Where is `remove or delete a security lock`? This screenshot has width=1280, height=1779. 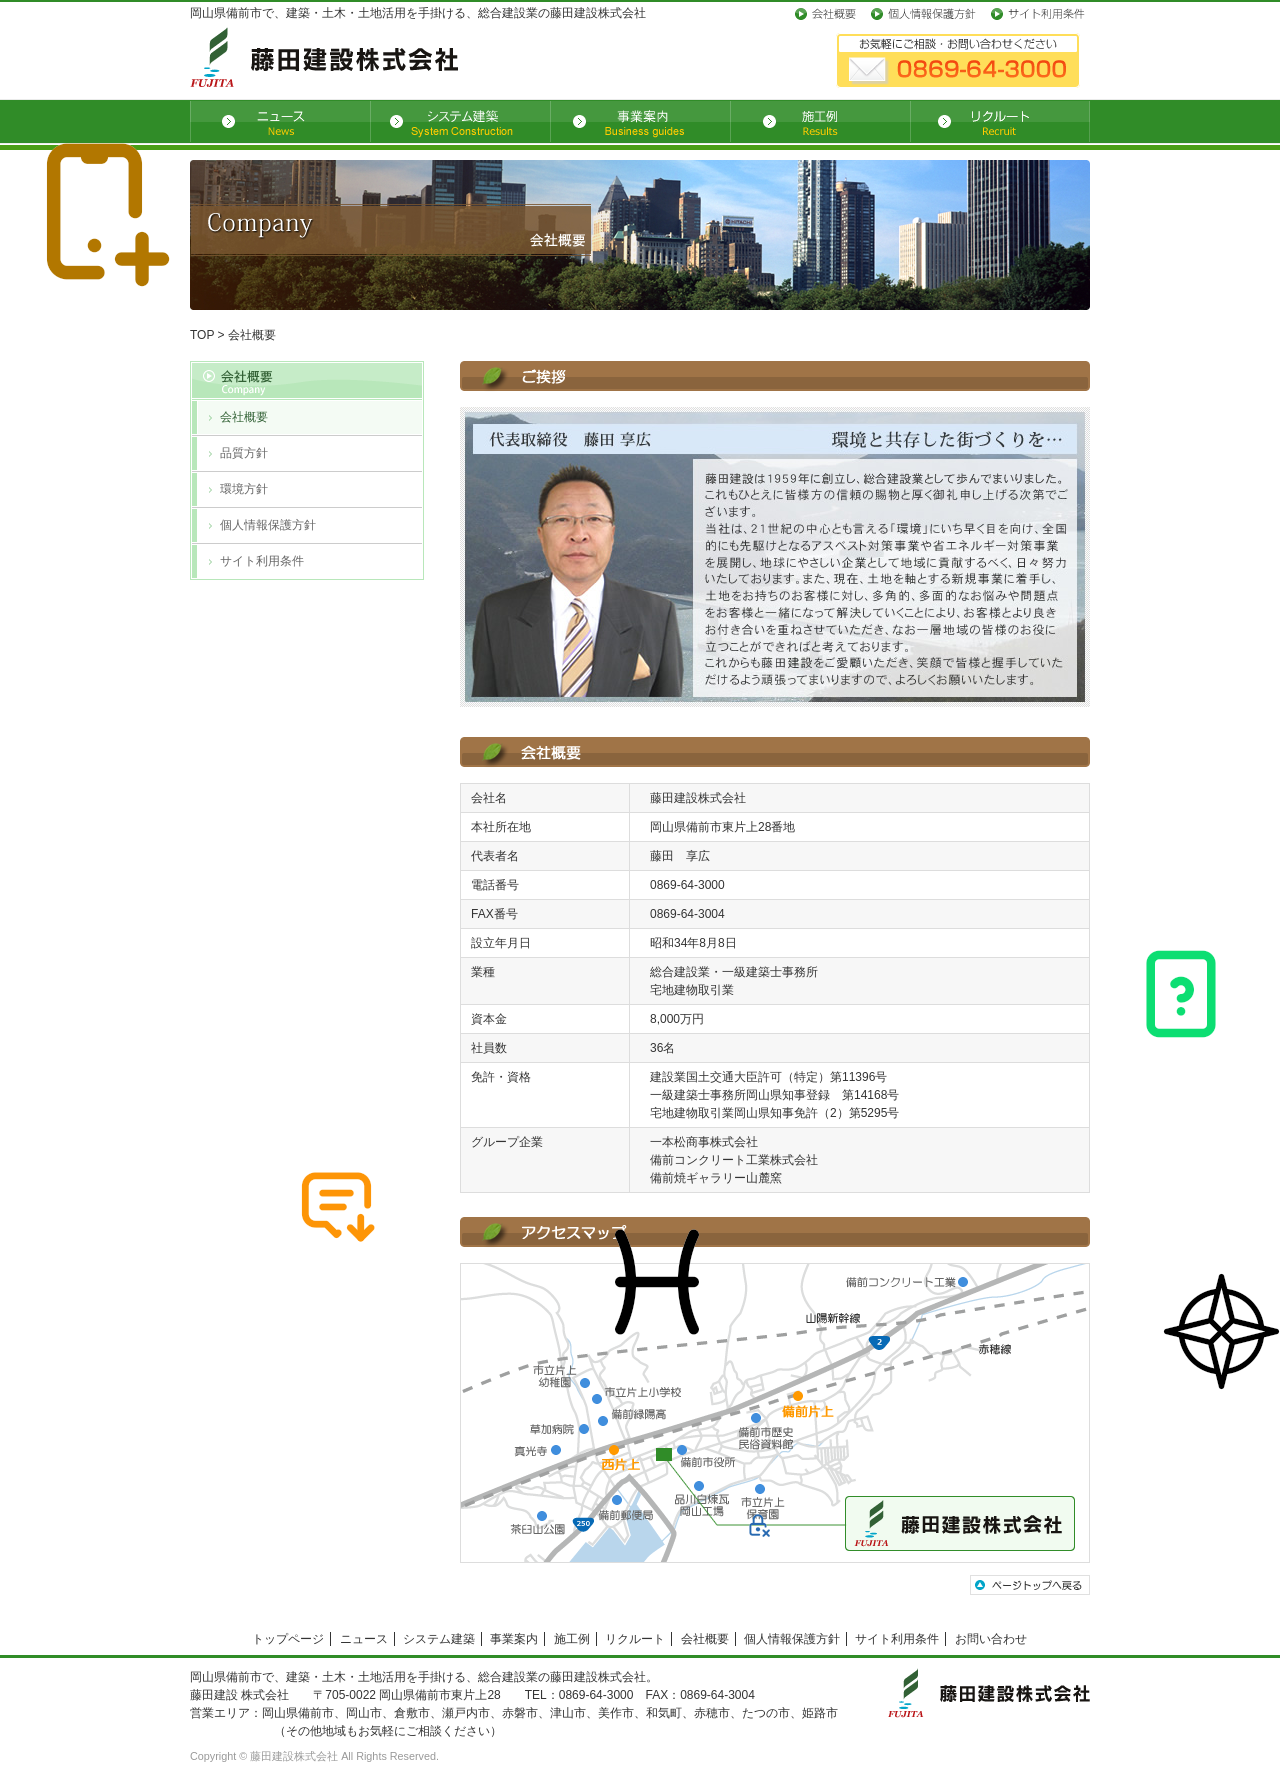
remove or delete a security lock is located at coordinates (758, 1525).